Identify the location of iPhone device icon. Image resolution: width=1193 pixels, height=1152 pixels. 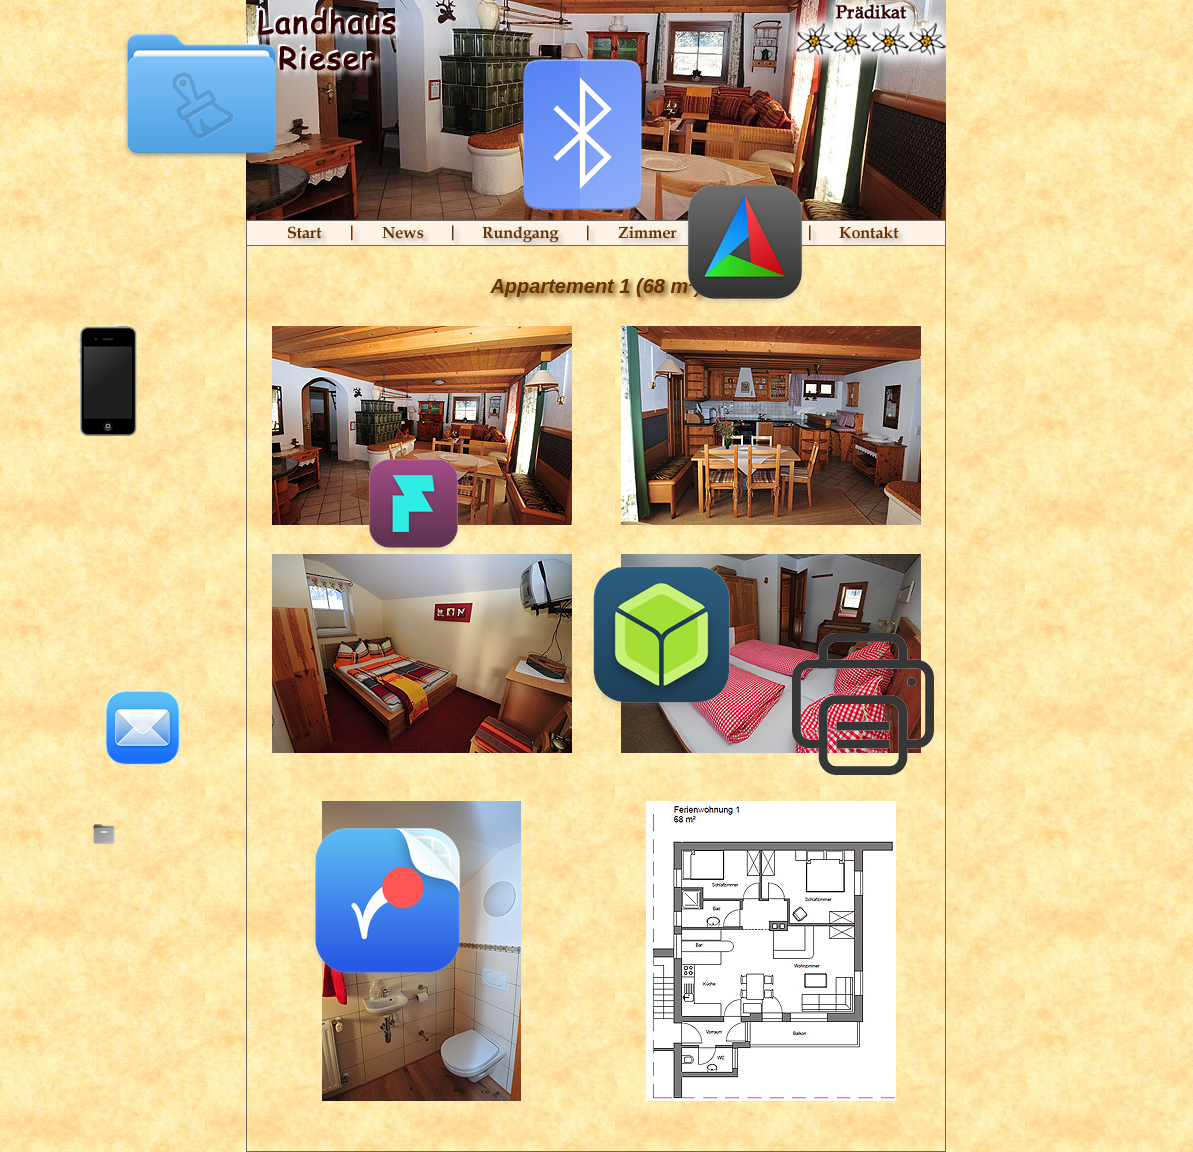
(108, 381).